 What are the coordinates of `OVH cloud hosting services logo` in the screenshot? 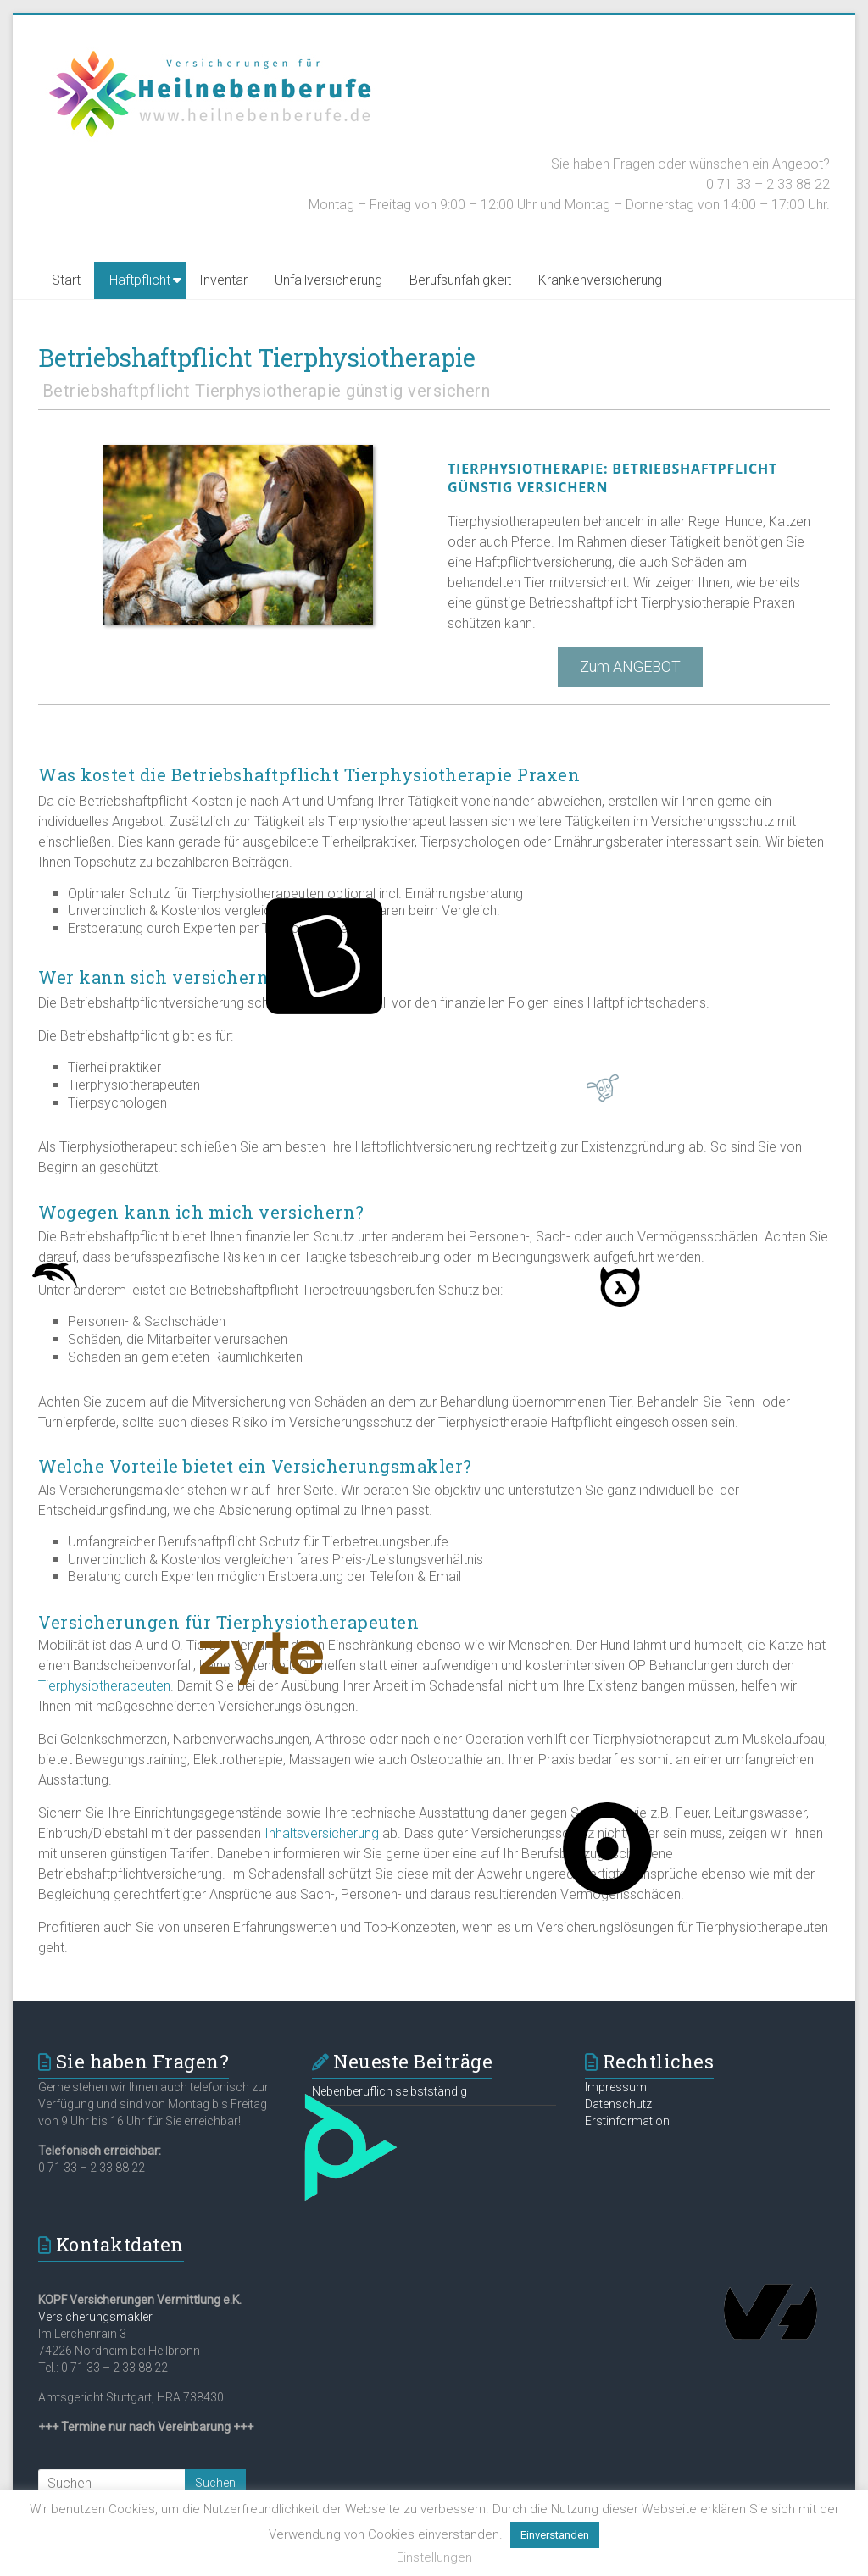 It's located at (771, 2312).